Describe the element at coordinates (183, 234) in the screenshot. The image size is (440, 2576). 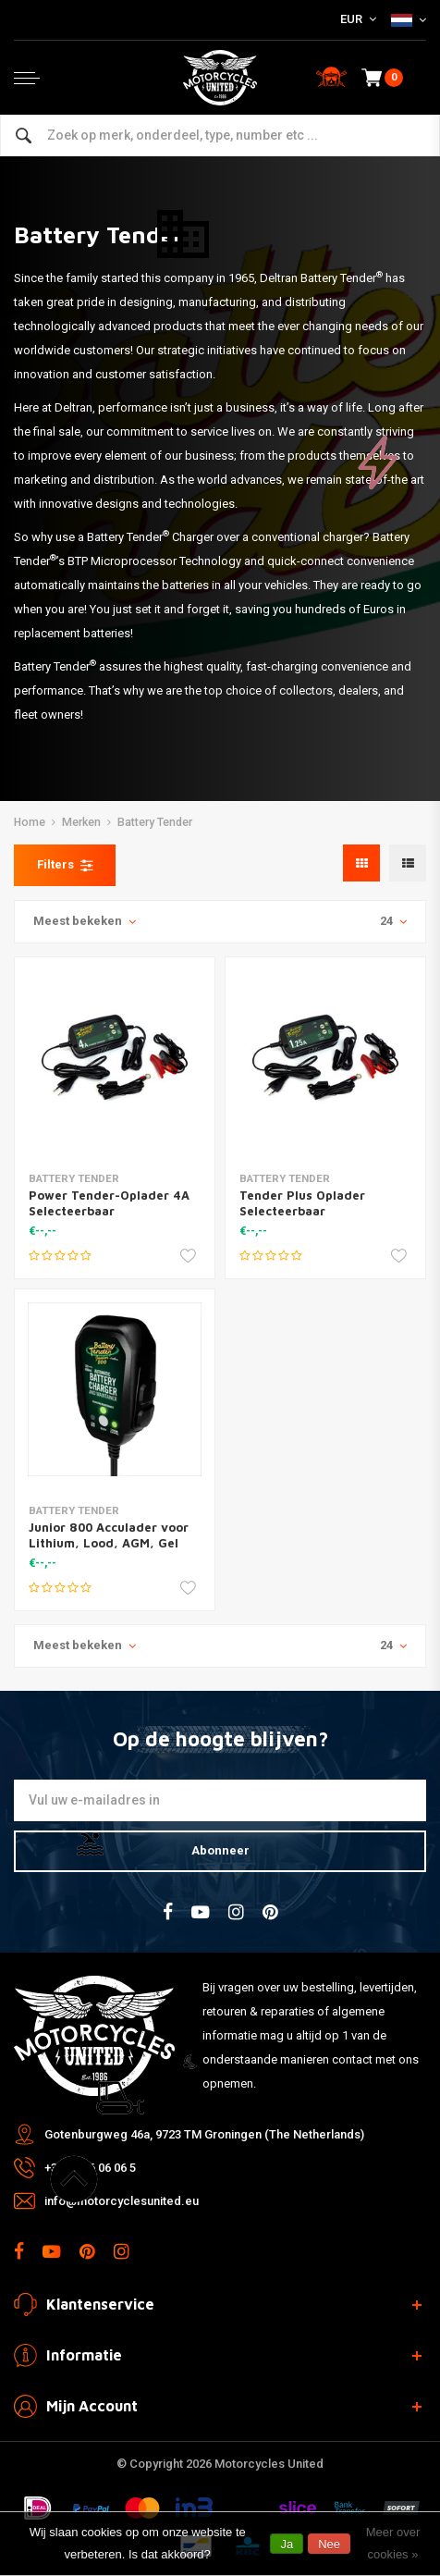
I see `view business contact information` at that location.